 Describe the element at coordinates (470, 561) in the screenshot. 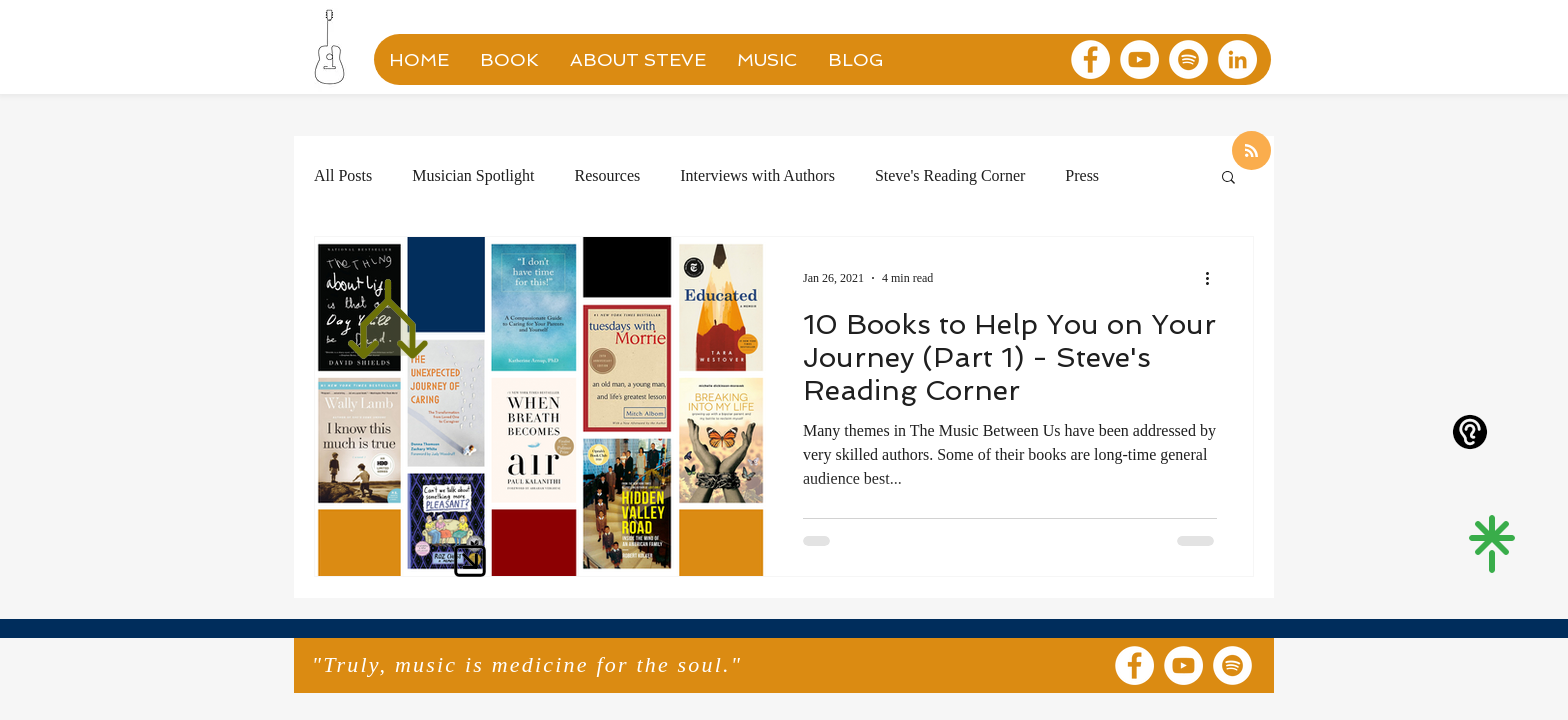

I see `move or drag item to bottom-right` at that location.